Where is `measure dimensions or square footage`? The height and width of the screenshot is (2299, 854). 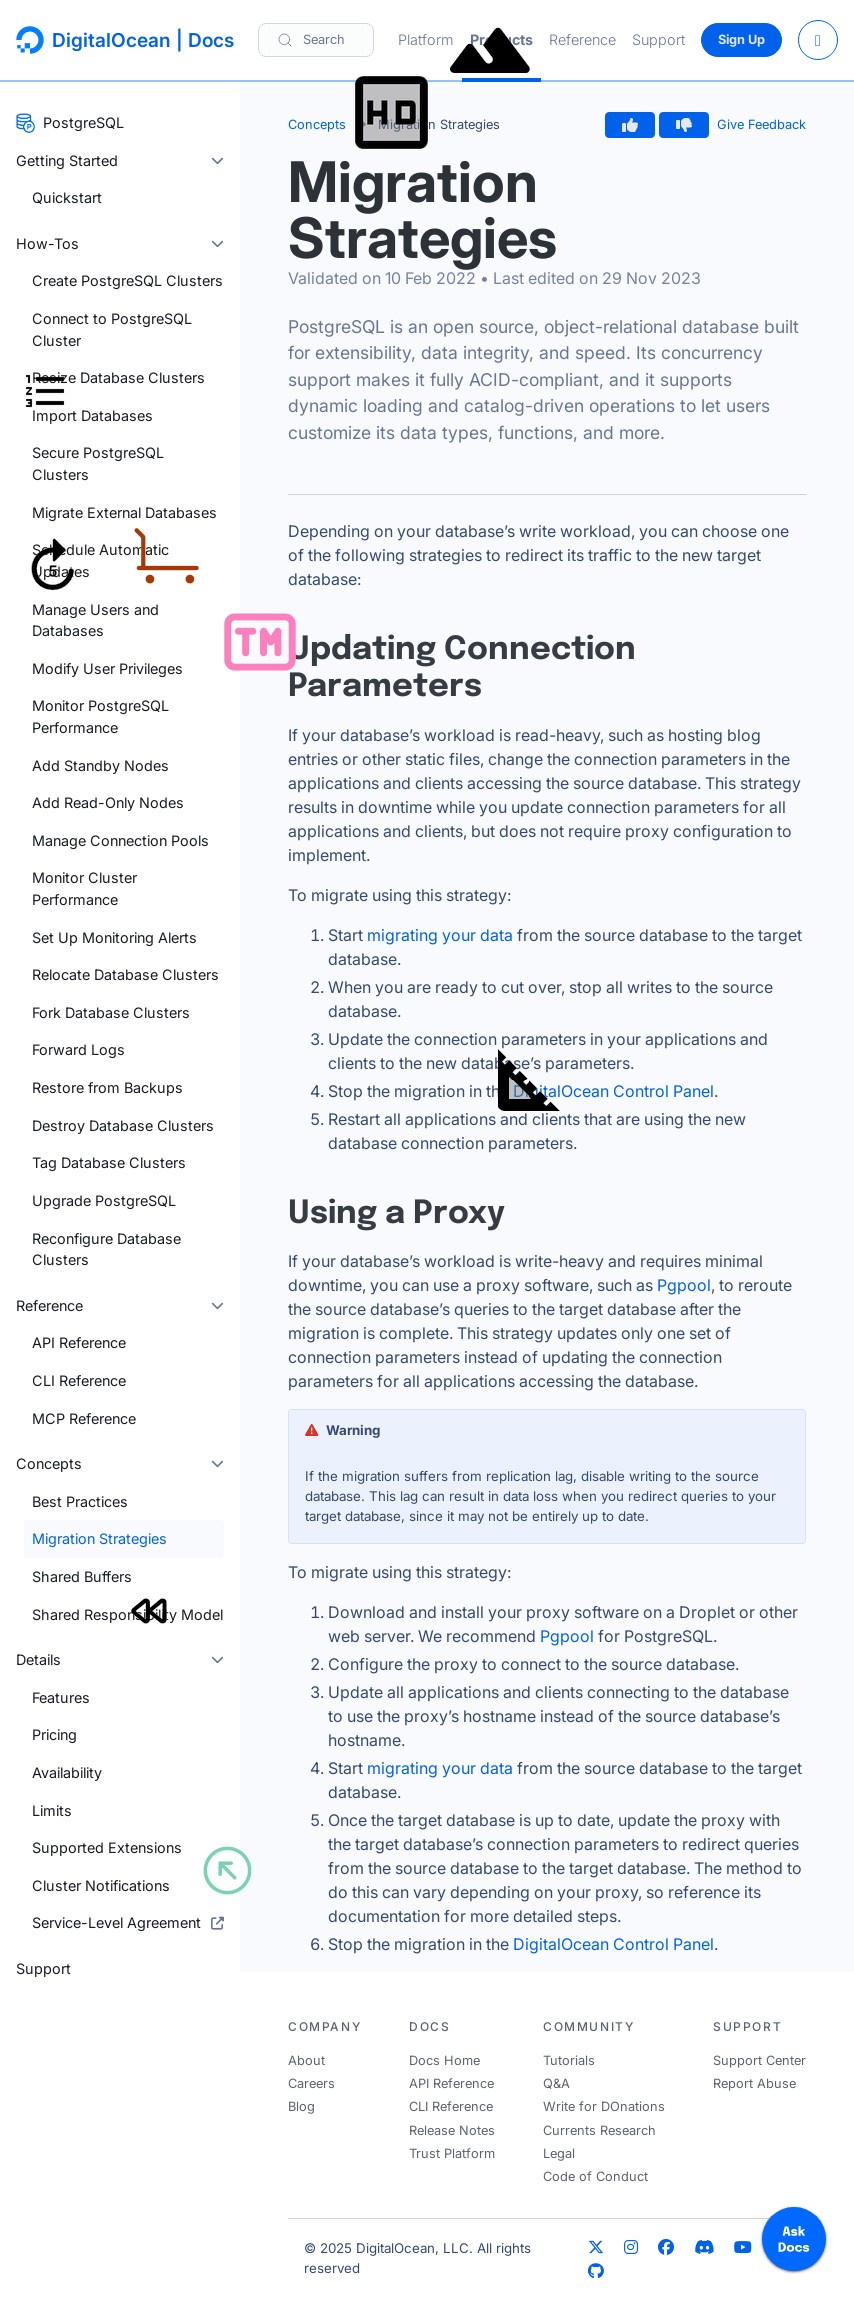
measure dimensions or square footage is located at coordinates (528, 1079).